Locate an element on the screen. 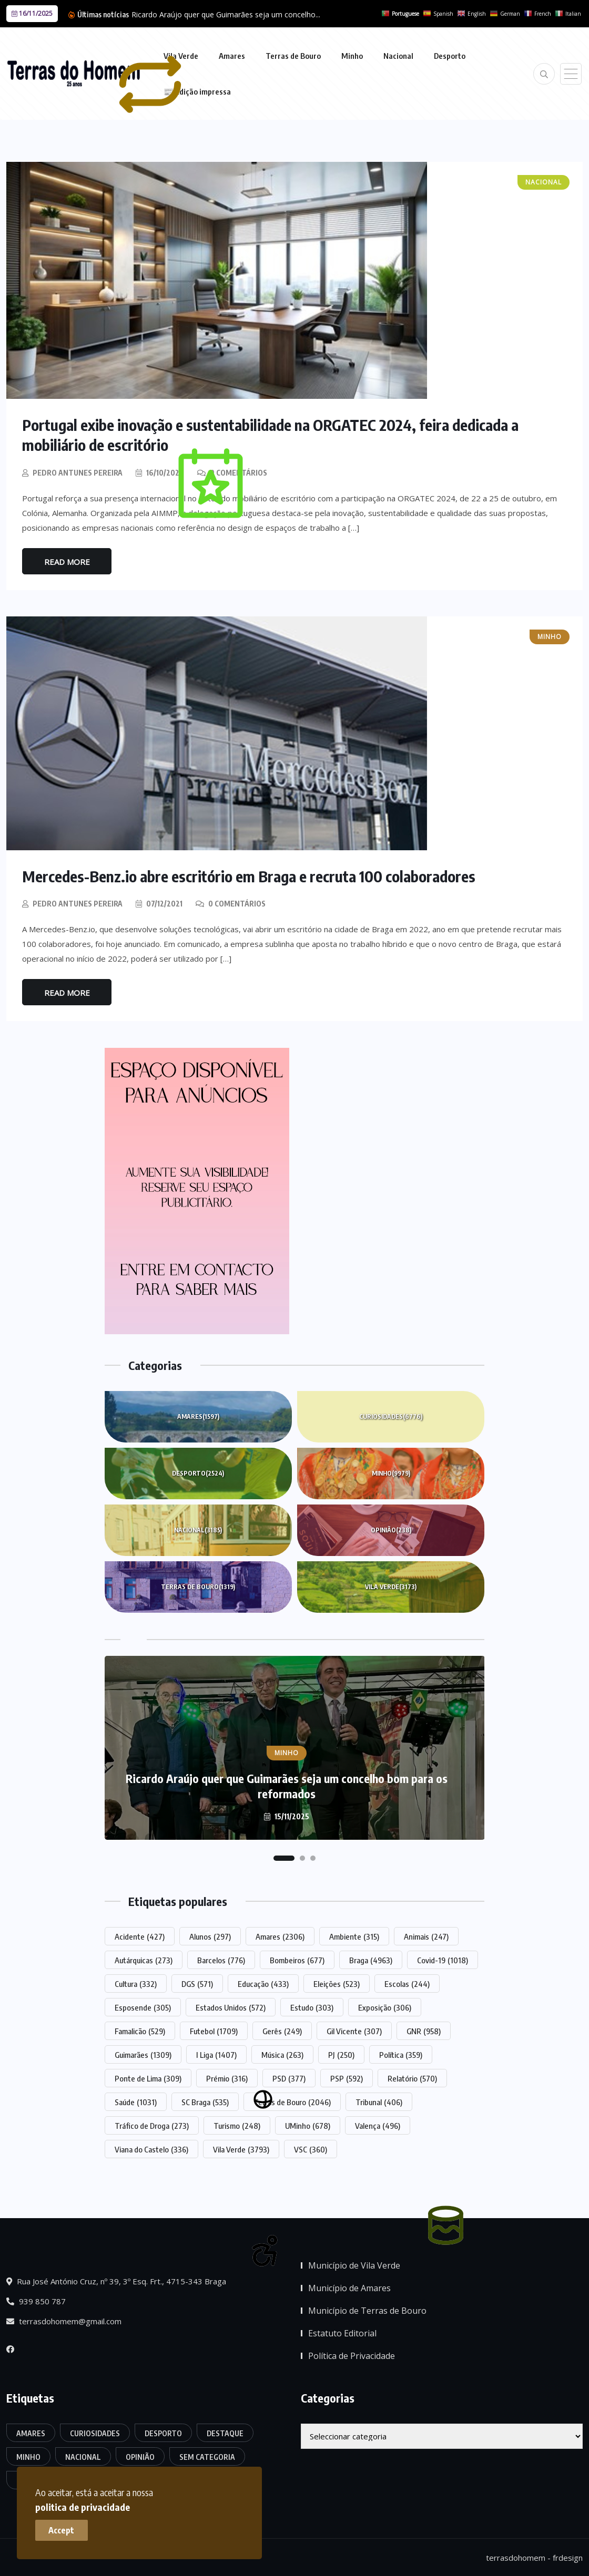  access globe or world view is located at coordinates (263, 2099).